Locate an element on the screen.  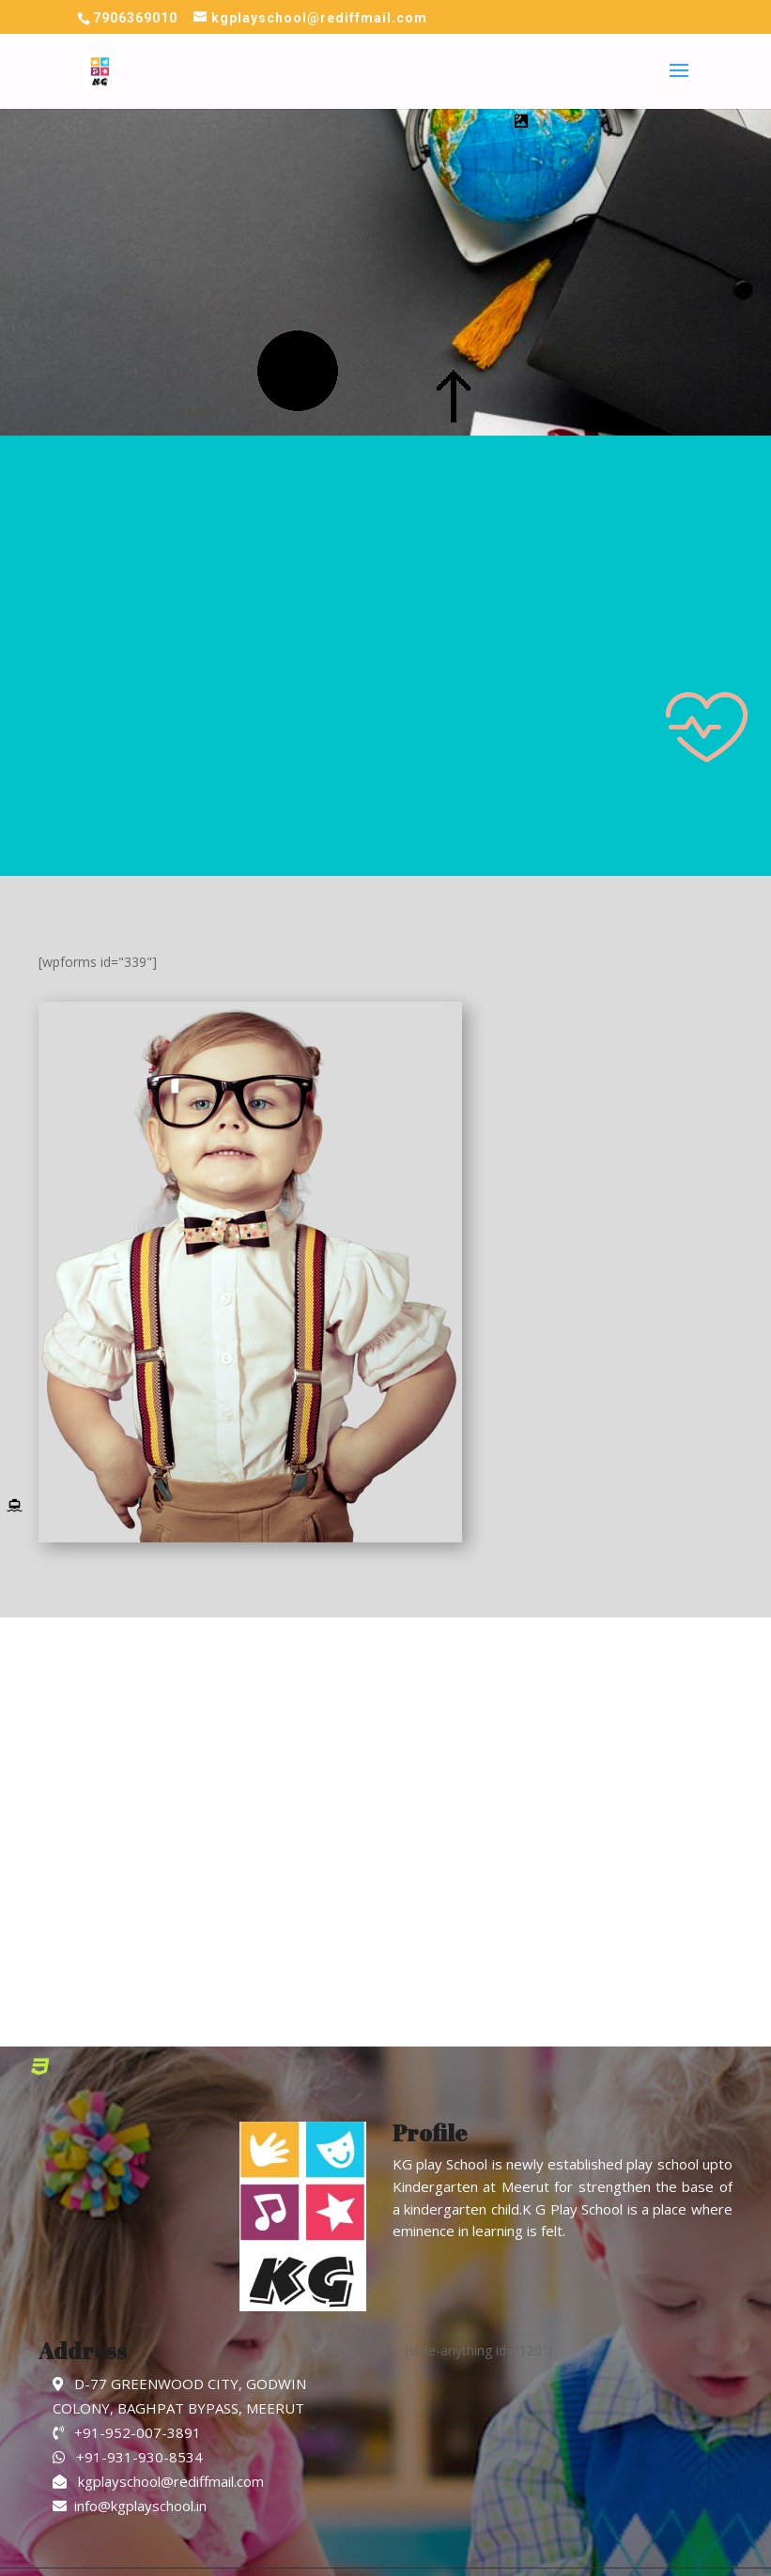
switch to satellite map view is located at coordinates (521, 121).